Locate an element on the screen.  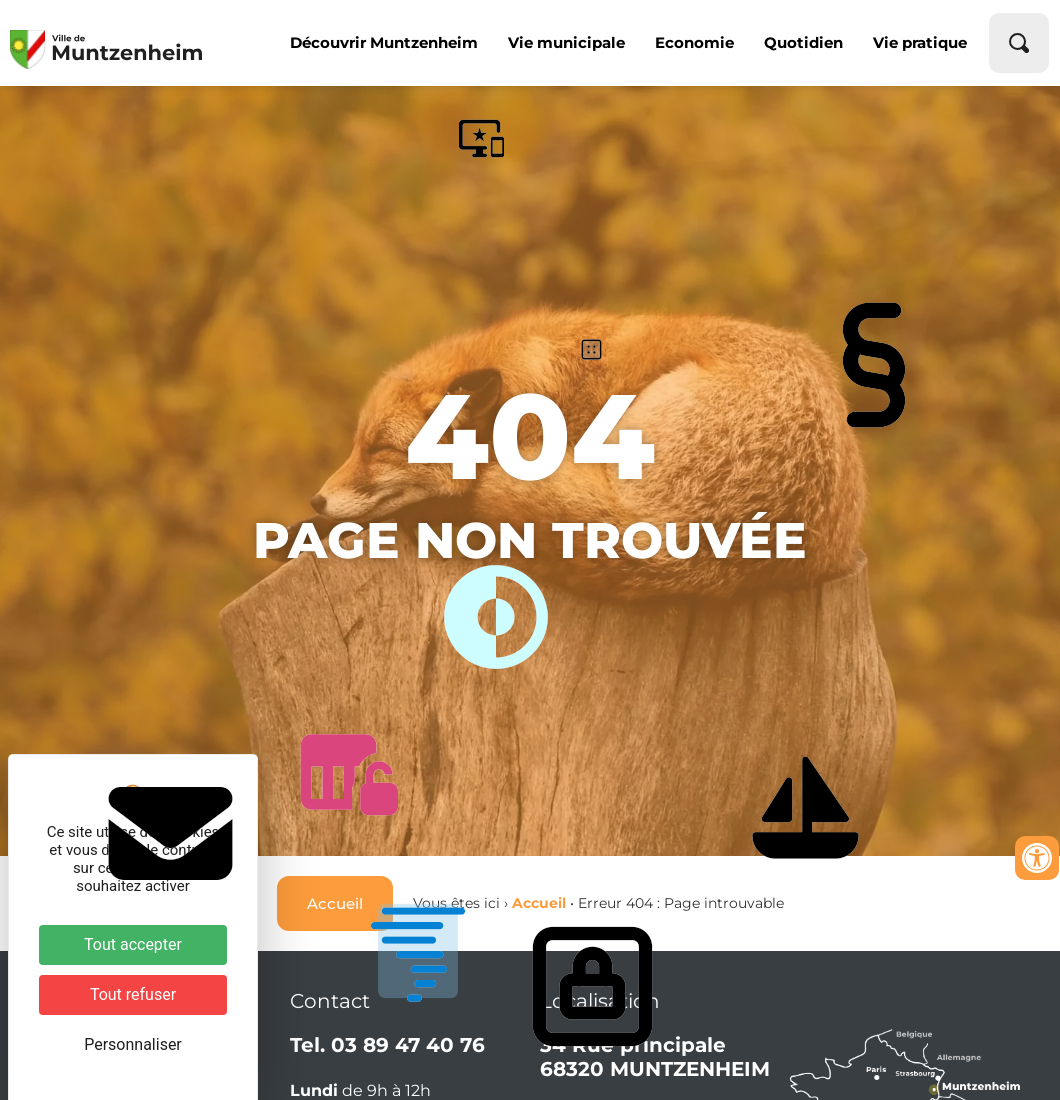
toggle invert colors mode is located at coordinates (496, 617).